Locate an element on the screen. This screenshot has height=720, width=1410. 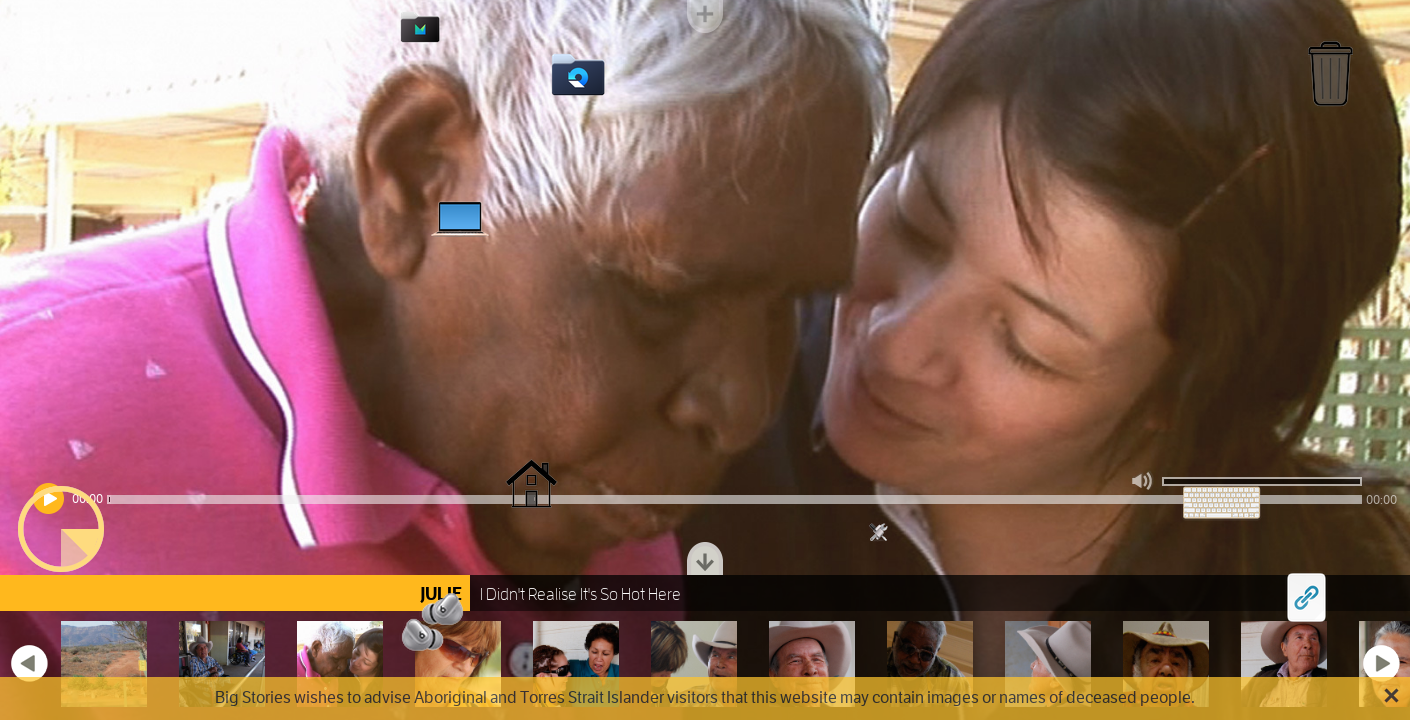
open wondershare repairit files folder is located at coordinates (578, 76).